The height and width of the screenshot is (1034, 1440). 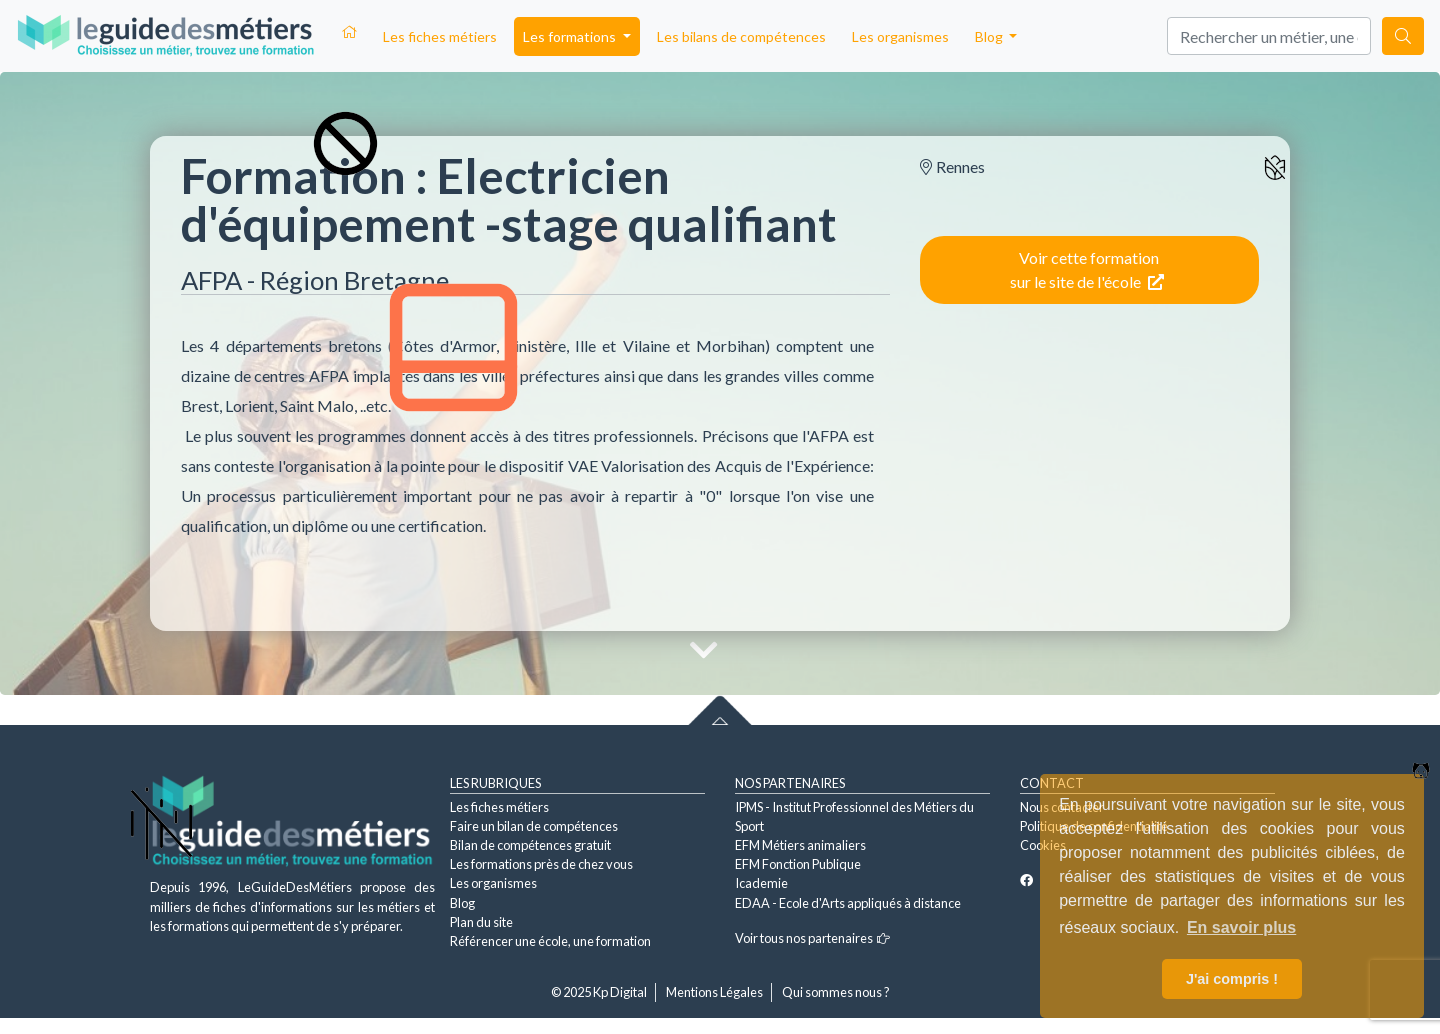 What do you see at coordinates (345, 143) in the screenshot?
I see `indicates a prohibited or blocked action` at bounding box center [345, 143].